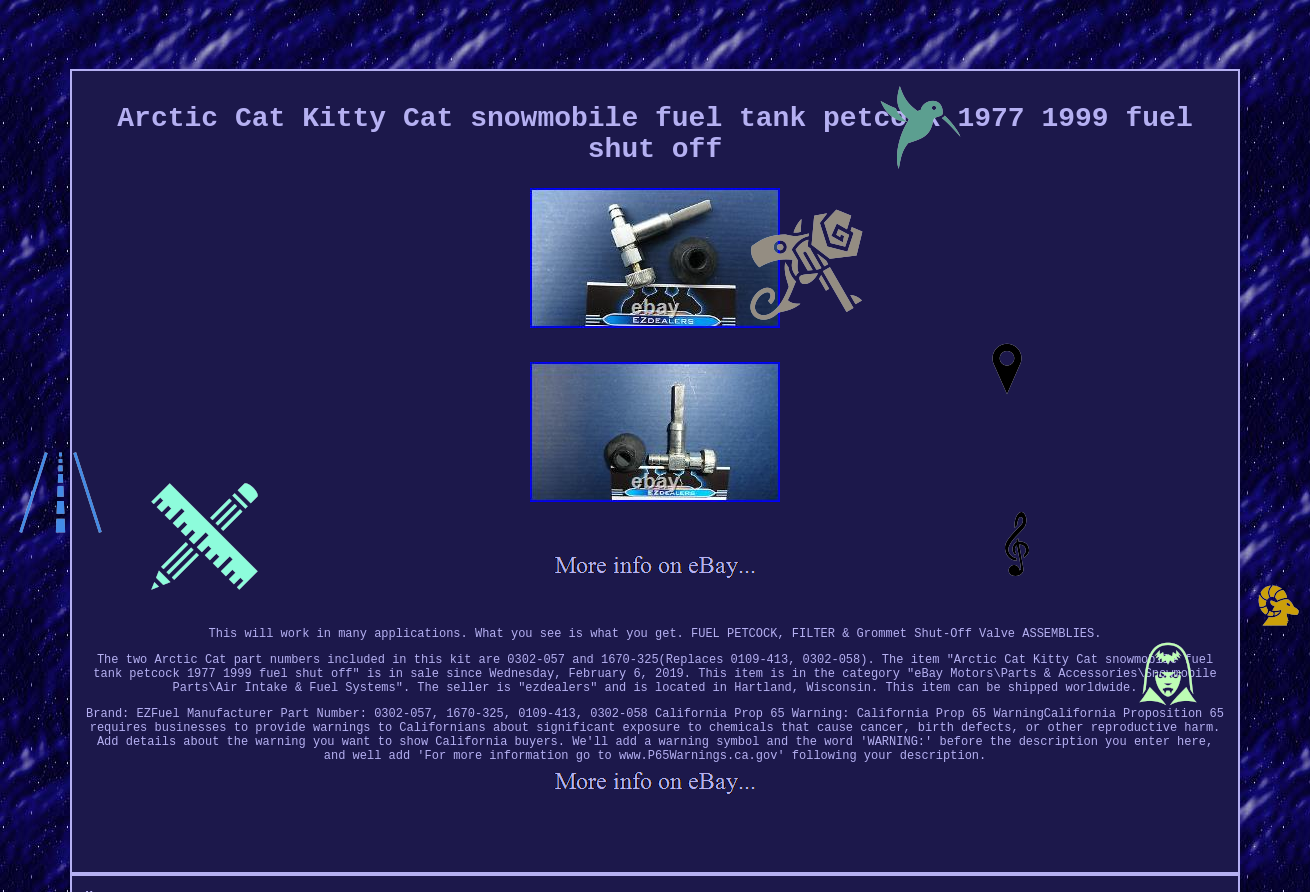  Describe the element at coordinates (920, 127) in the screenshot. I see `nature or wildlife category indicator` at that location.